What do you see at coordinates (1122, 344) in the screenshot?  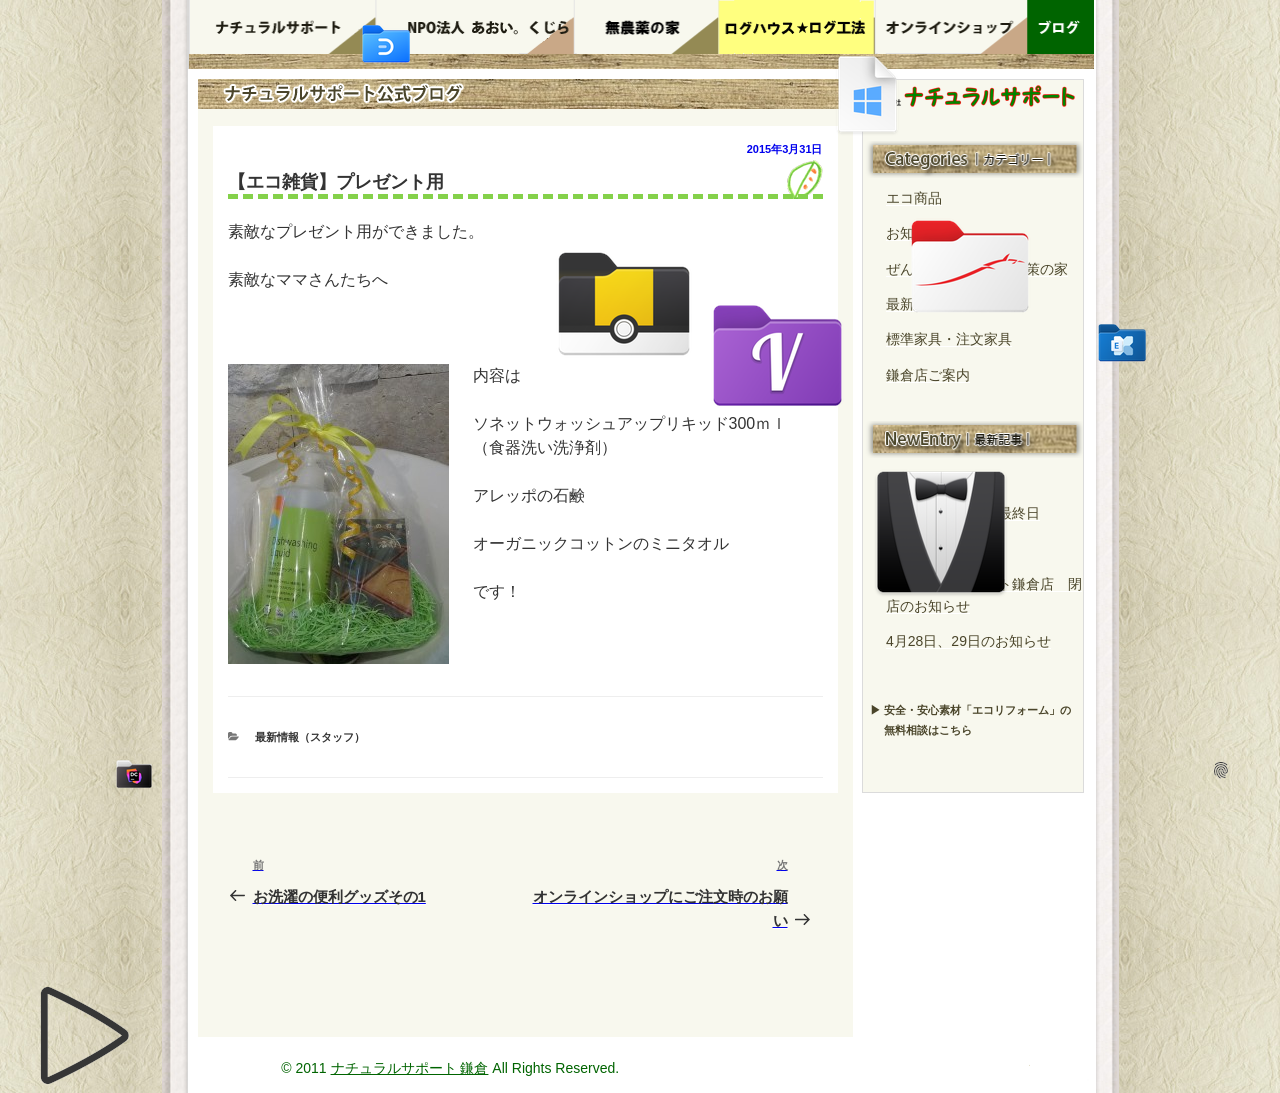 I see `open microsoft exchange folder` at bounding box center [1122, 344].